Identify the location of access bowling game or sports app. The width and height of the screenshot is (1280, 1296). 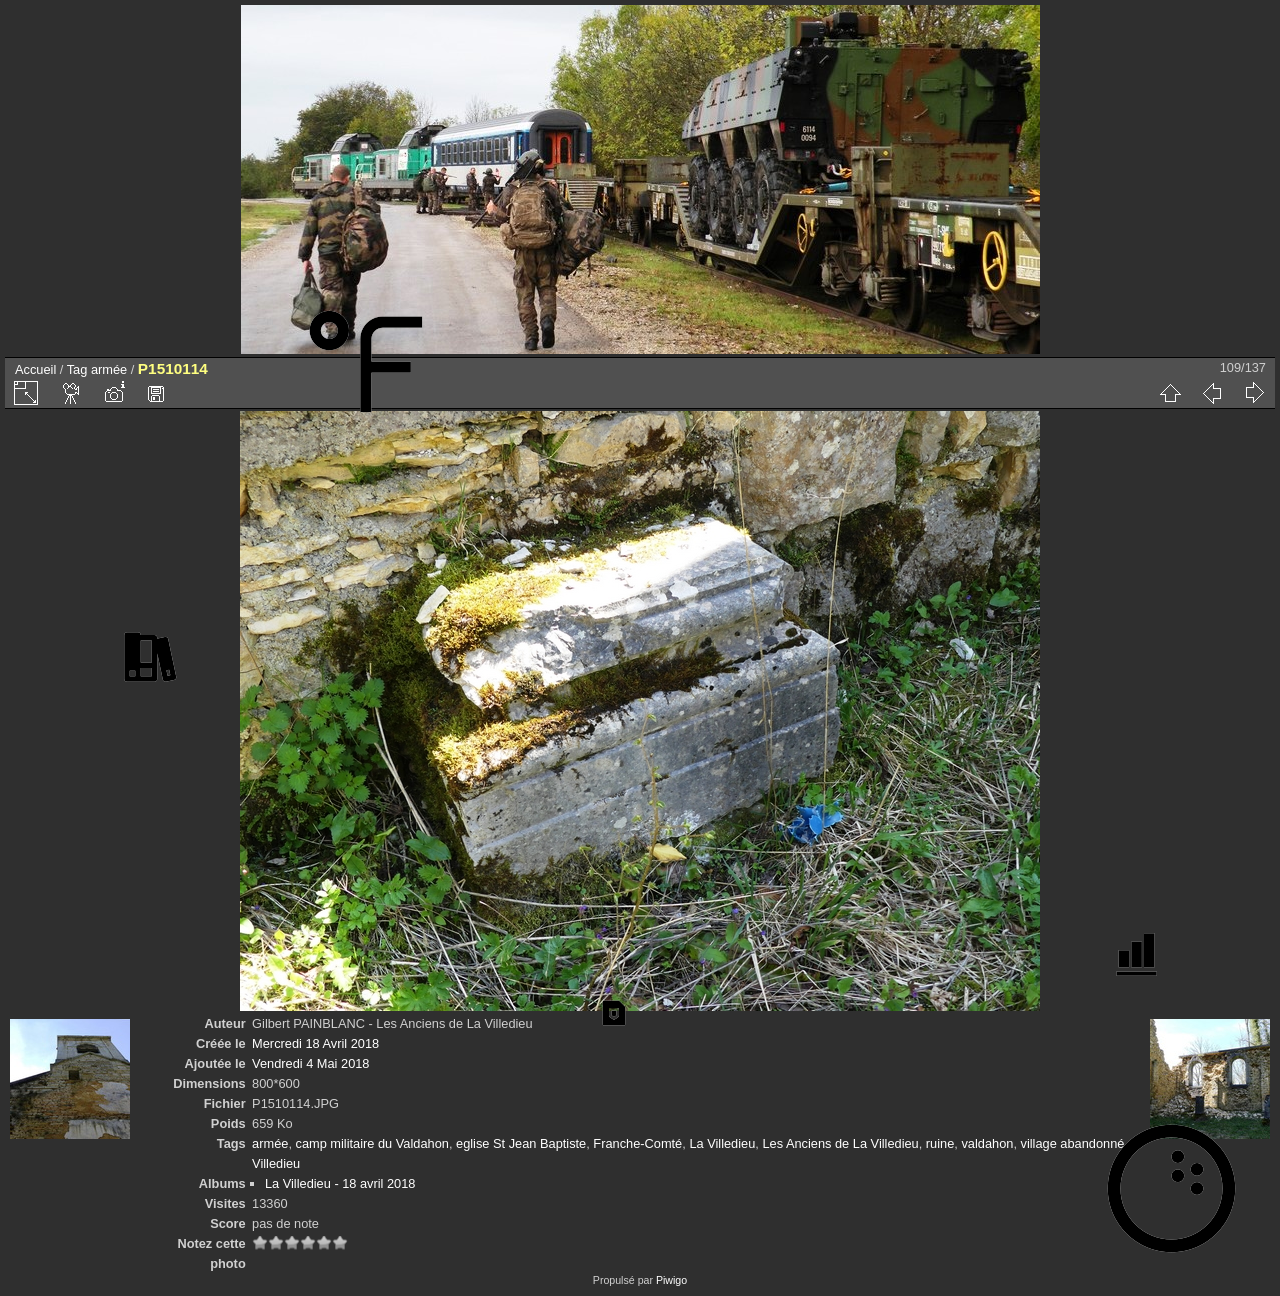
(1171, 1188).